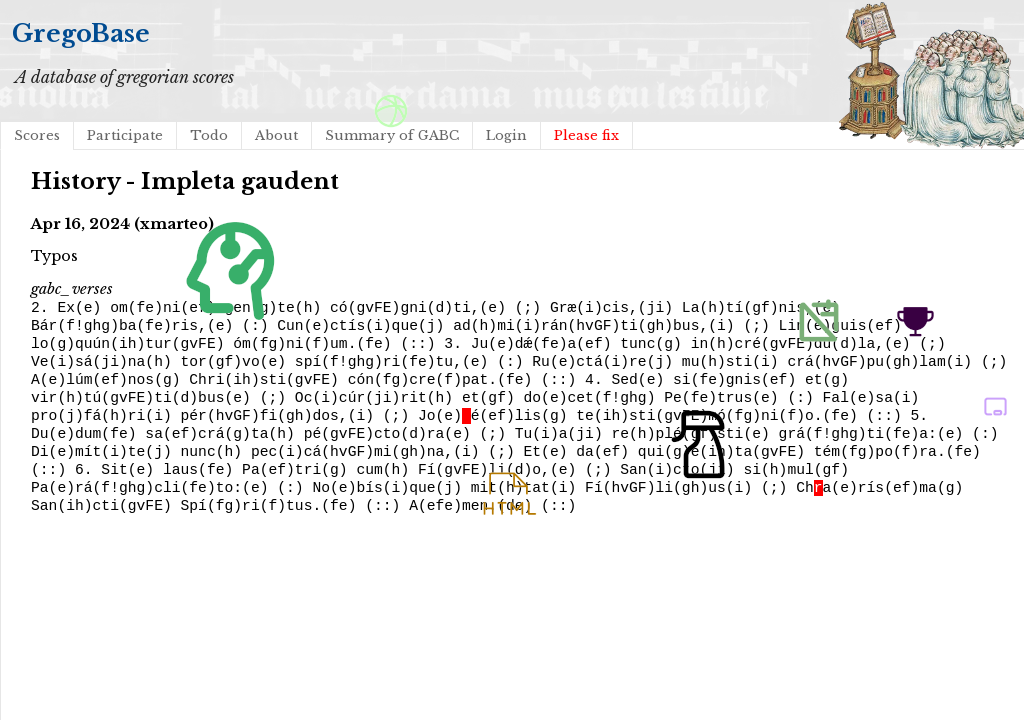  What do you see at coordinates (995, 406) in the screenshot?
I see `open whiteboard or presentation mode` at bounding box center [995, 406].